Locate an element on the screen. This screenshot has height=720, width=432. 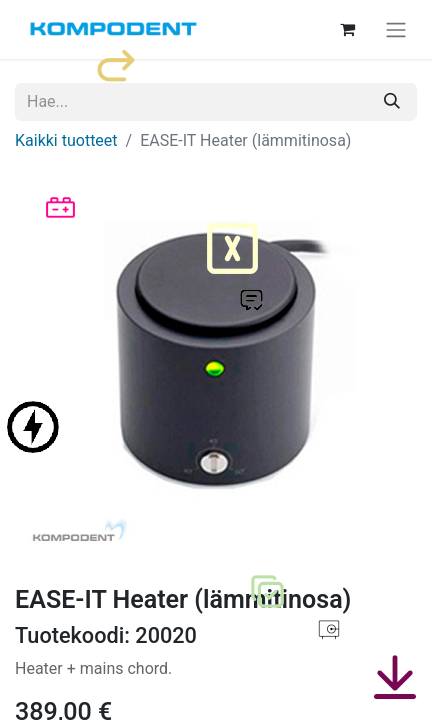
check vehicle battery status is located at coordinates (60, 208).